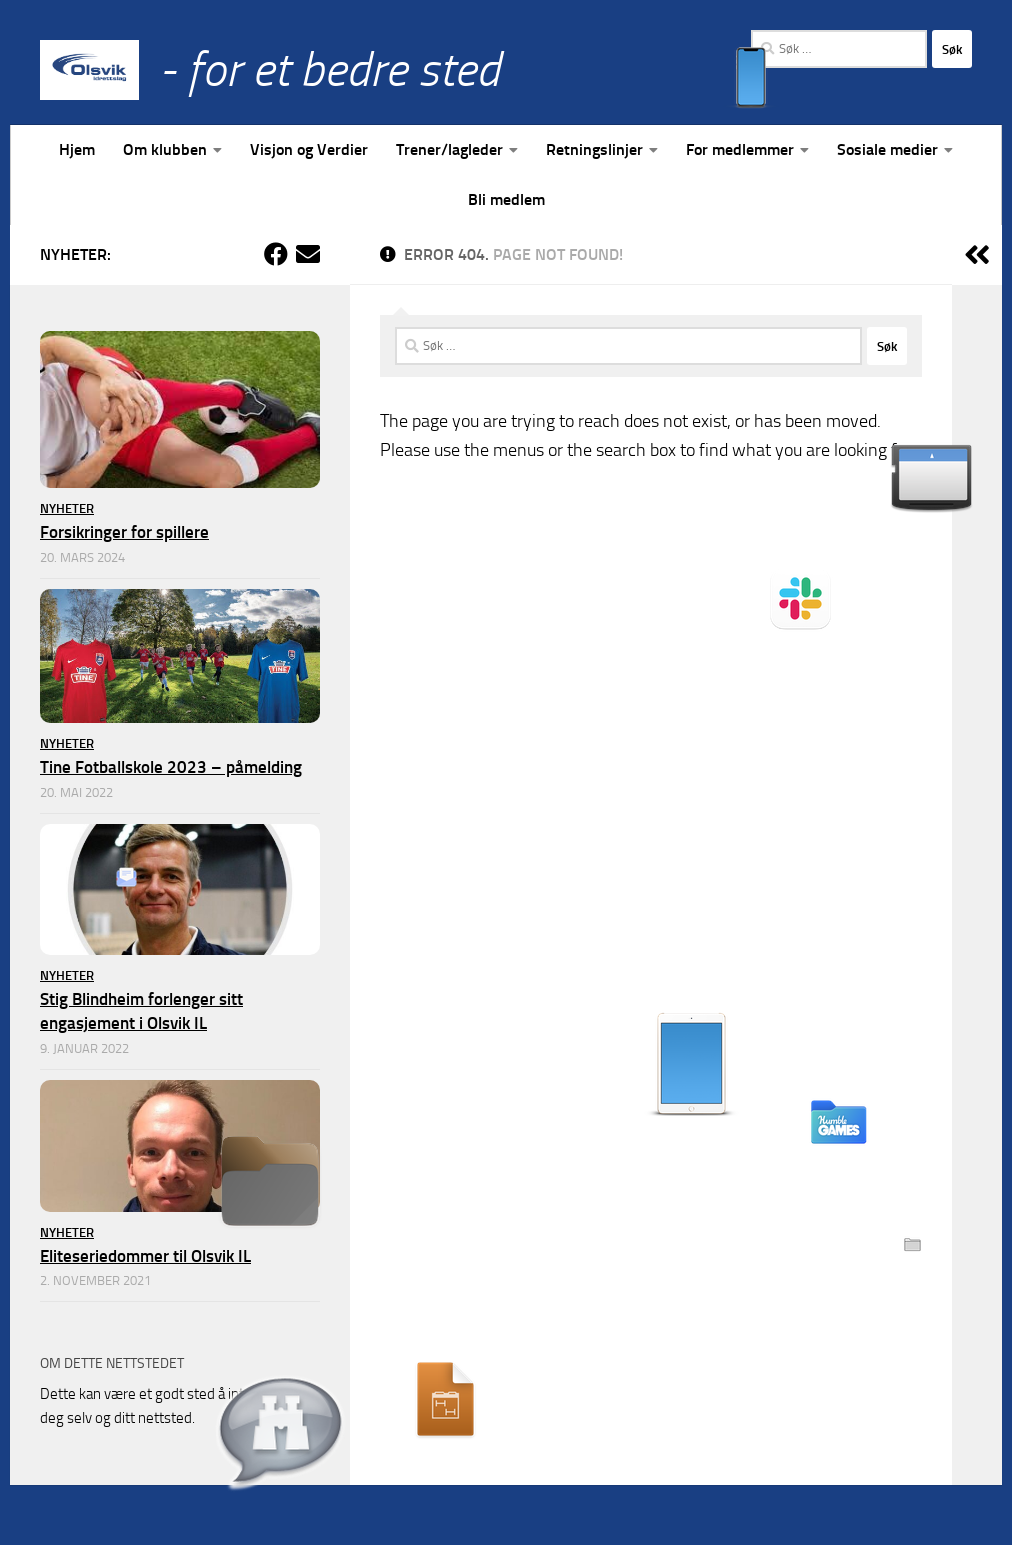 This screenshot has height=1545, width=1012. Describe the element at coordinates (751, 78) in the screenshot. I see `connect to or manage your iPhone` at that location.